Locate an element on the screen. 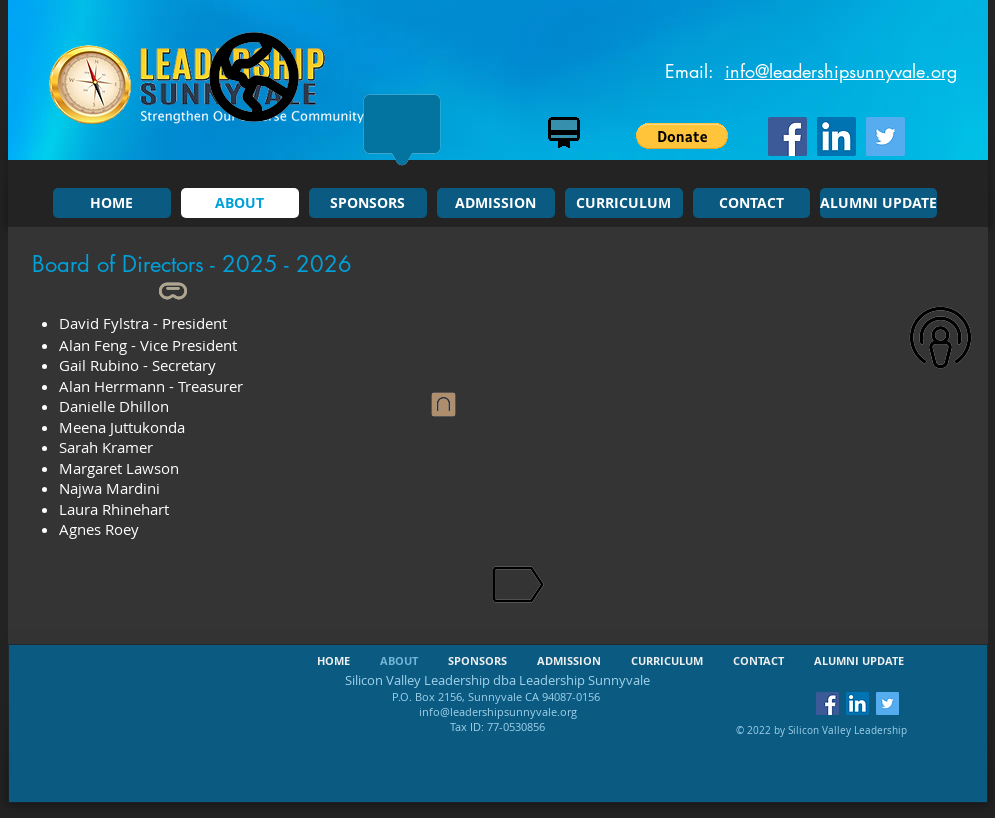  add a tag or label to an item is located at coordinates (516, 584).